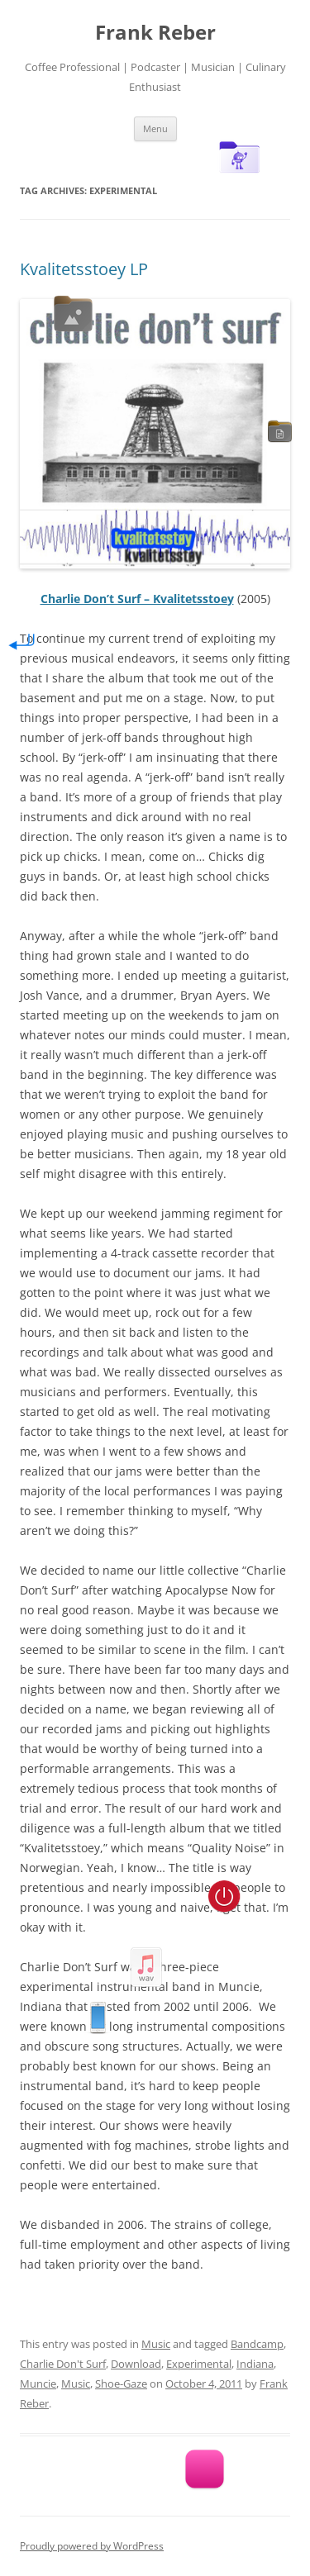 Image resolution: width=310 pixels, height=2576 pixels. I want to click on open your documents folder, so click(279, 430).